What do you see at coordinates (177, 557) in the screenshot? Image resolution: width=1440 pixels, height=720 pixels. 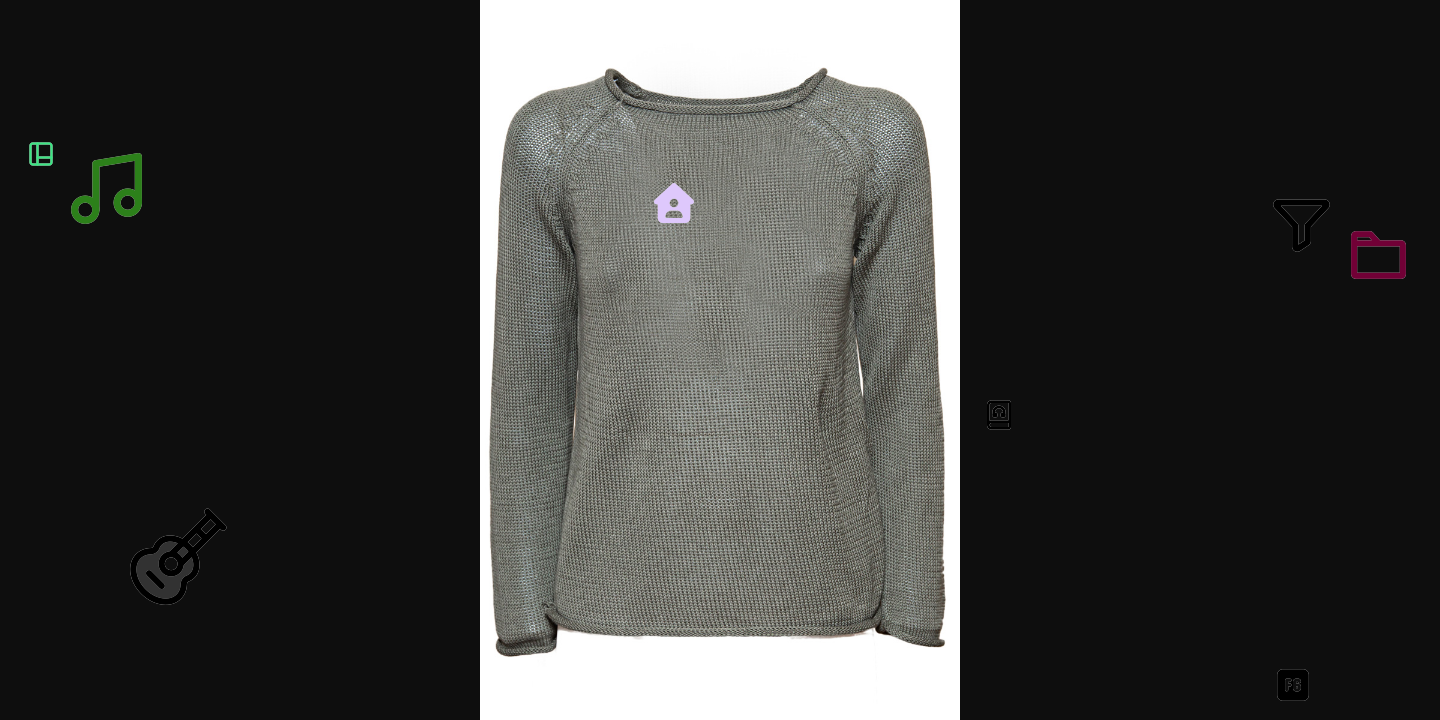 I see `access music or audio content` at bounding box center [177, 557].